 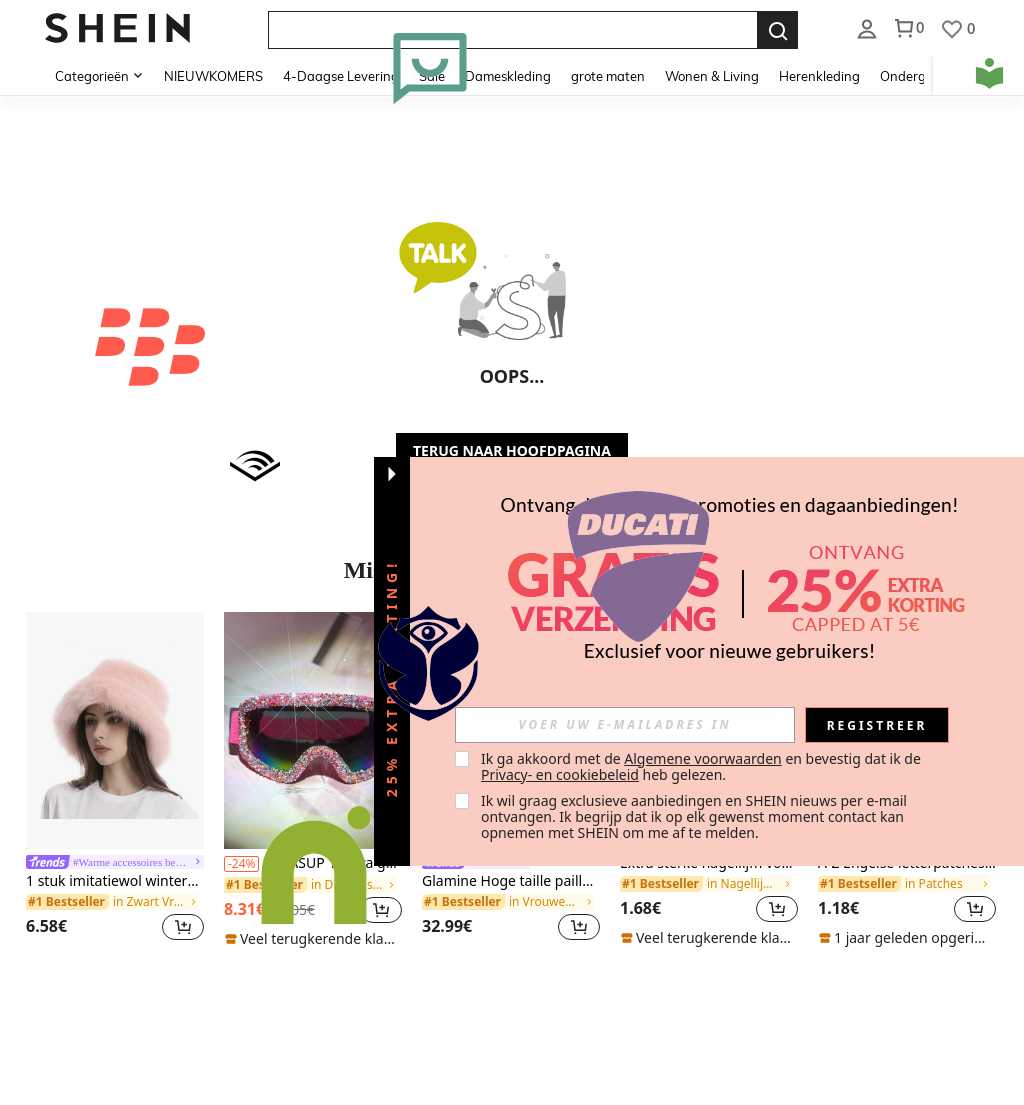 What do you see at coordinates (638, 566) in the screenshot?
I see `Ducati brand logo` at bounding box center [638, 566].